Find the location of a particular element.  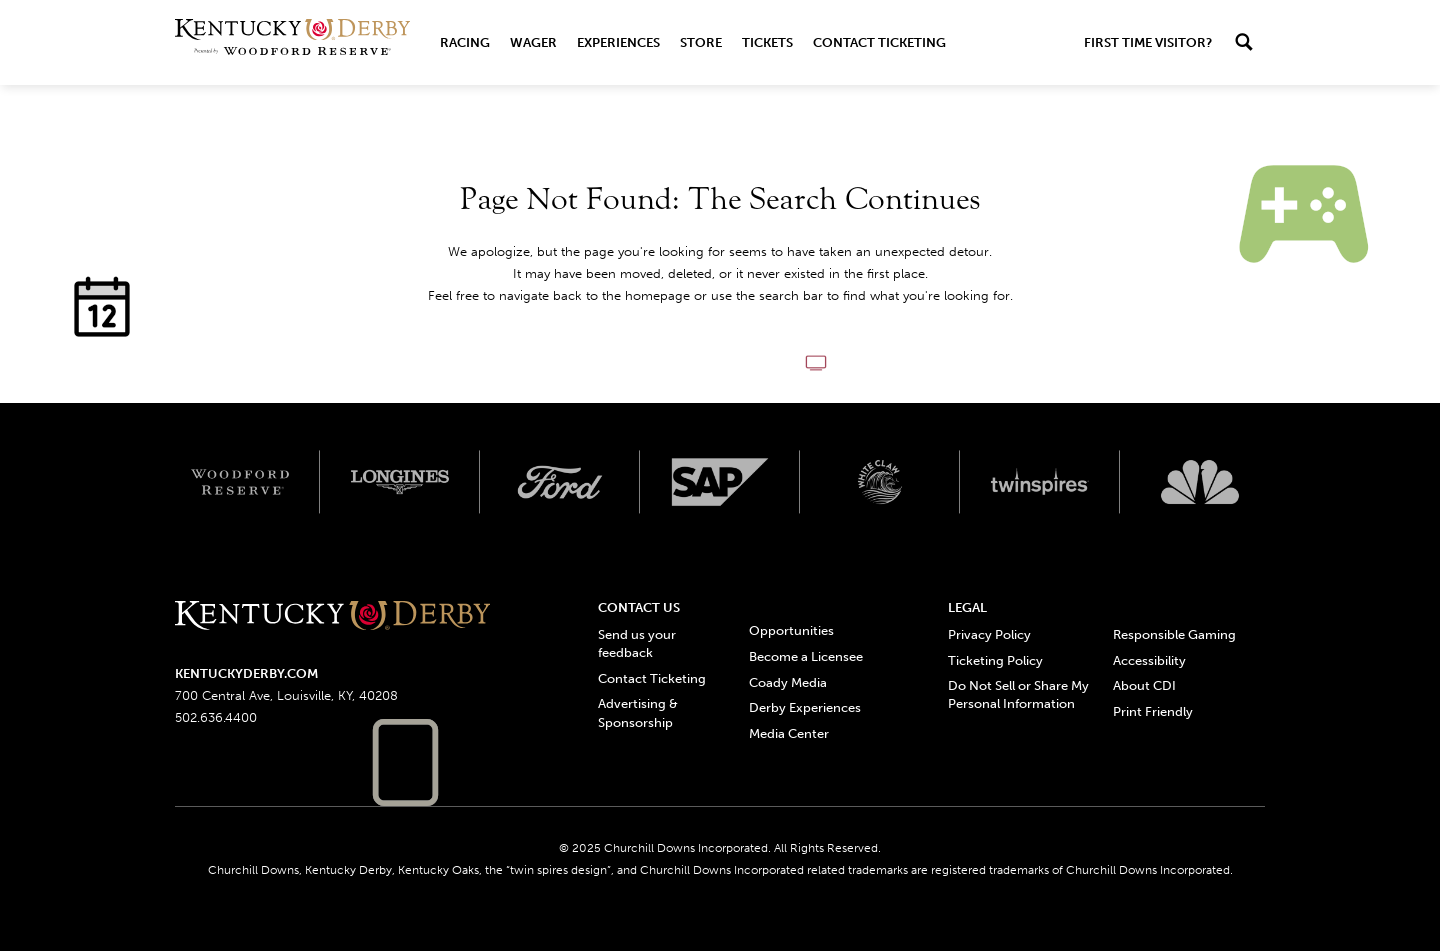

switch to tablet view is located at coordinates (405, 762).